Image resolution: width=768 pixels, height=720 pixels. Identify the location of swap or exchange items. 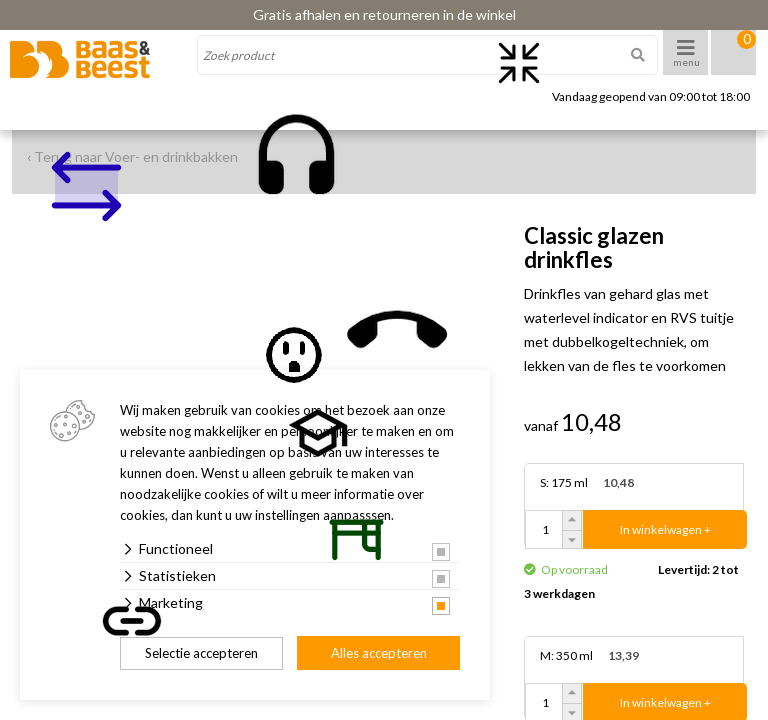
(86, 186).